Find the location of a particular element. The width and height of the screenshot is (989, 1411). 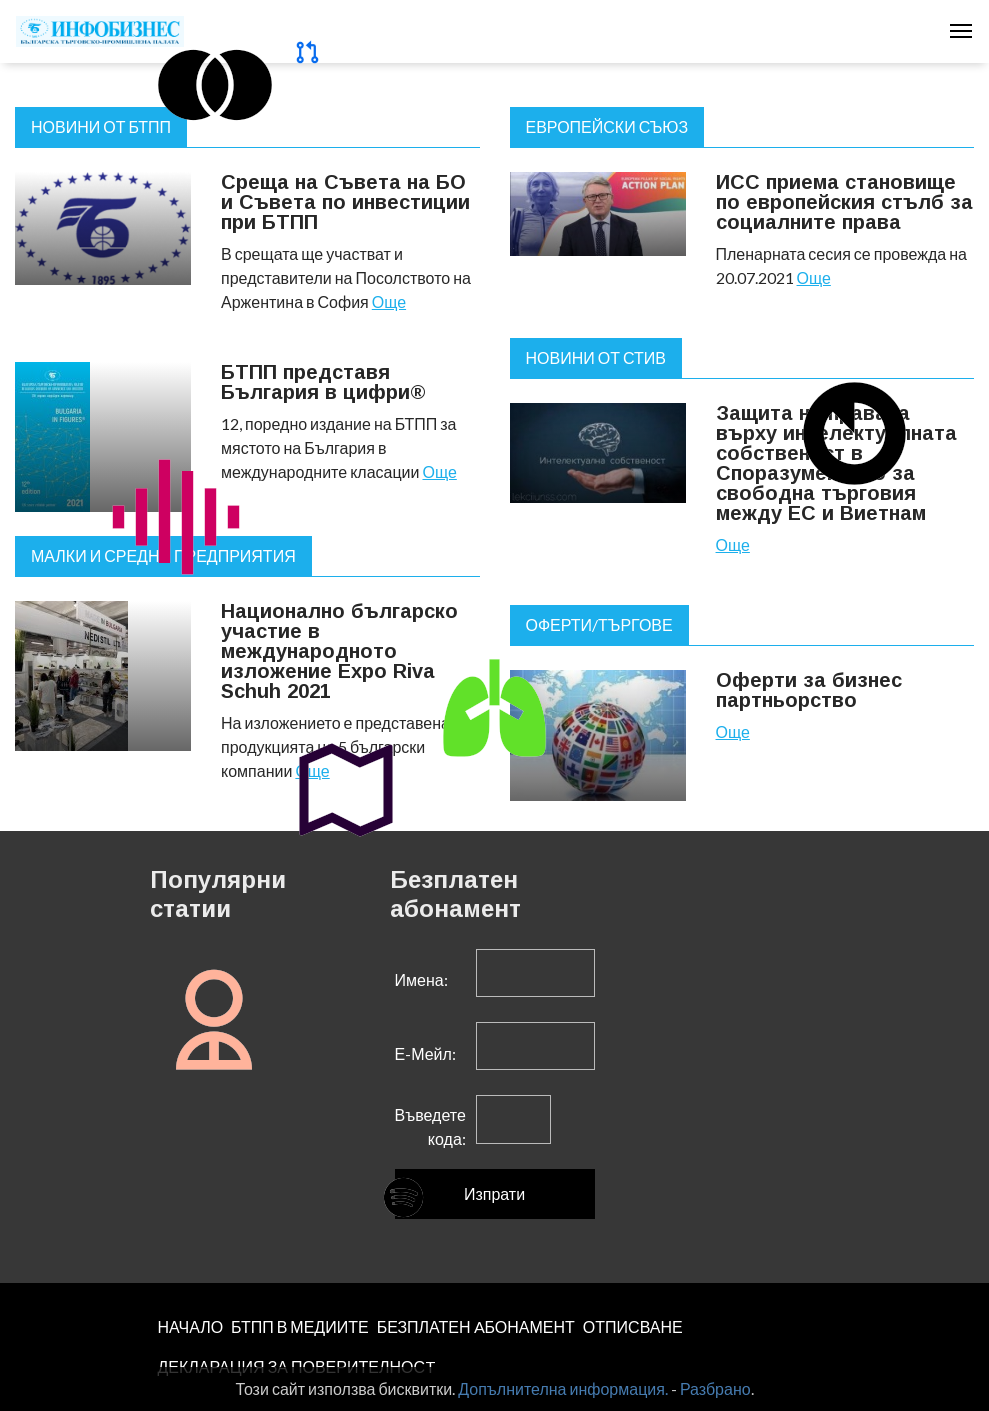

view your profile is located at coordinates (214, 1022).